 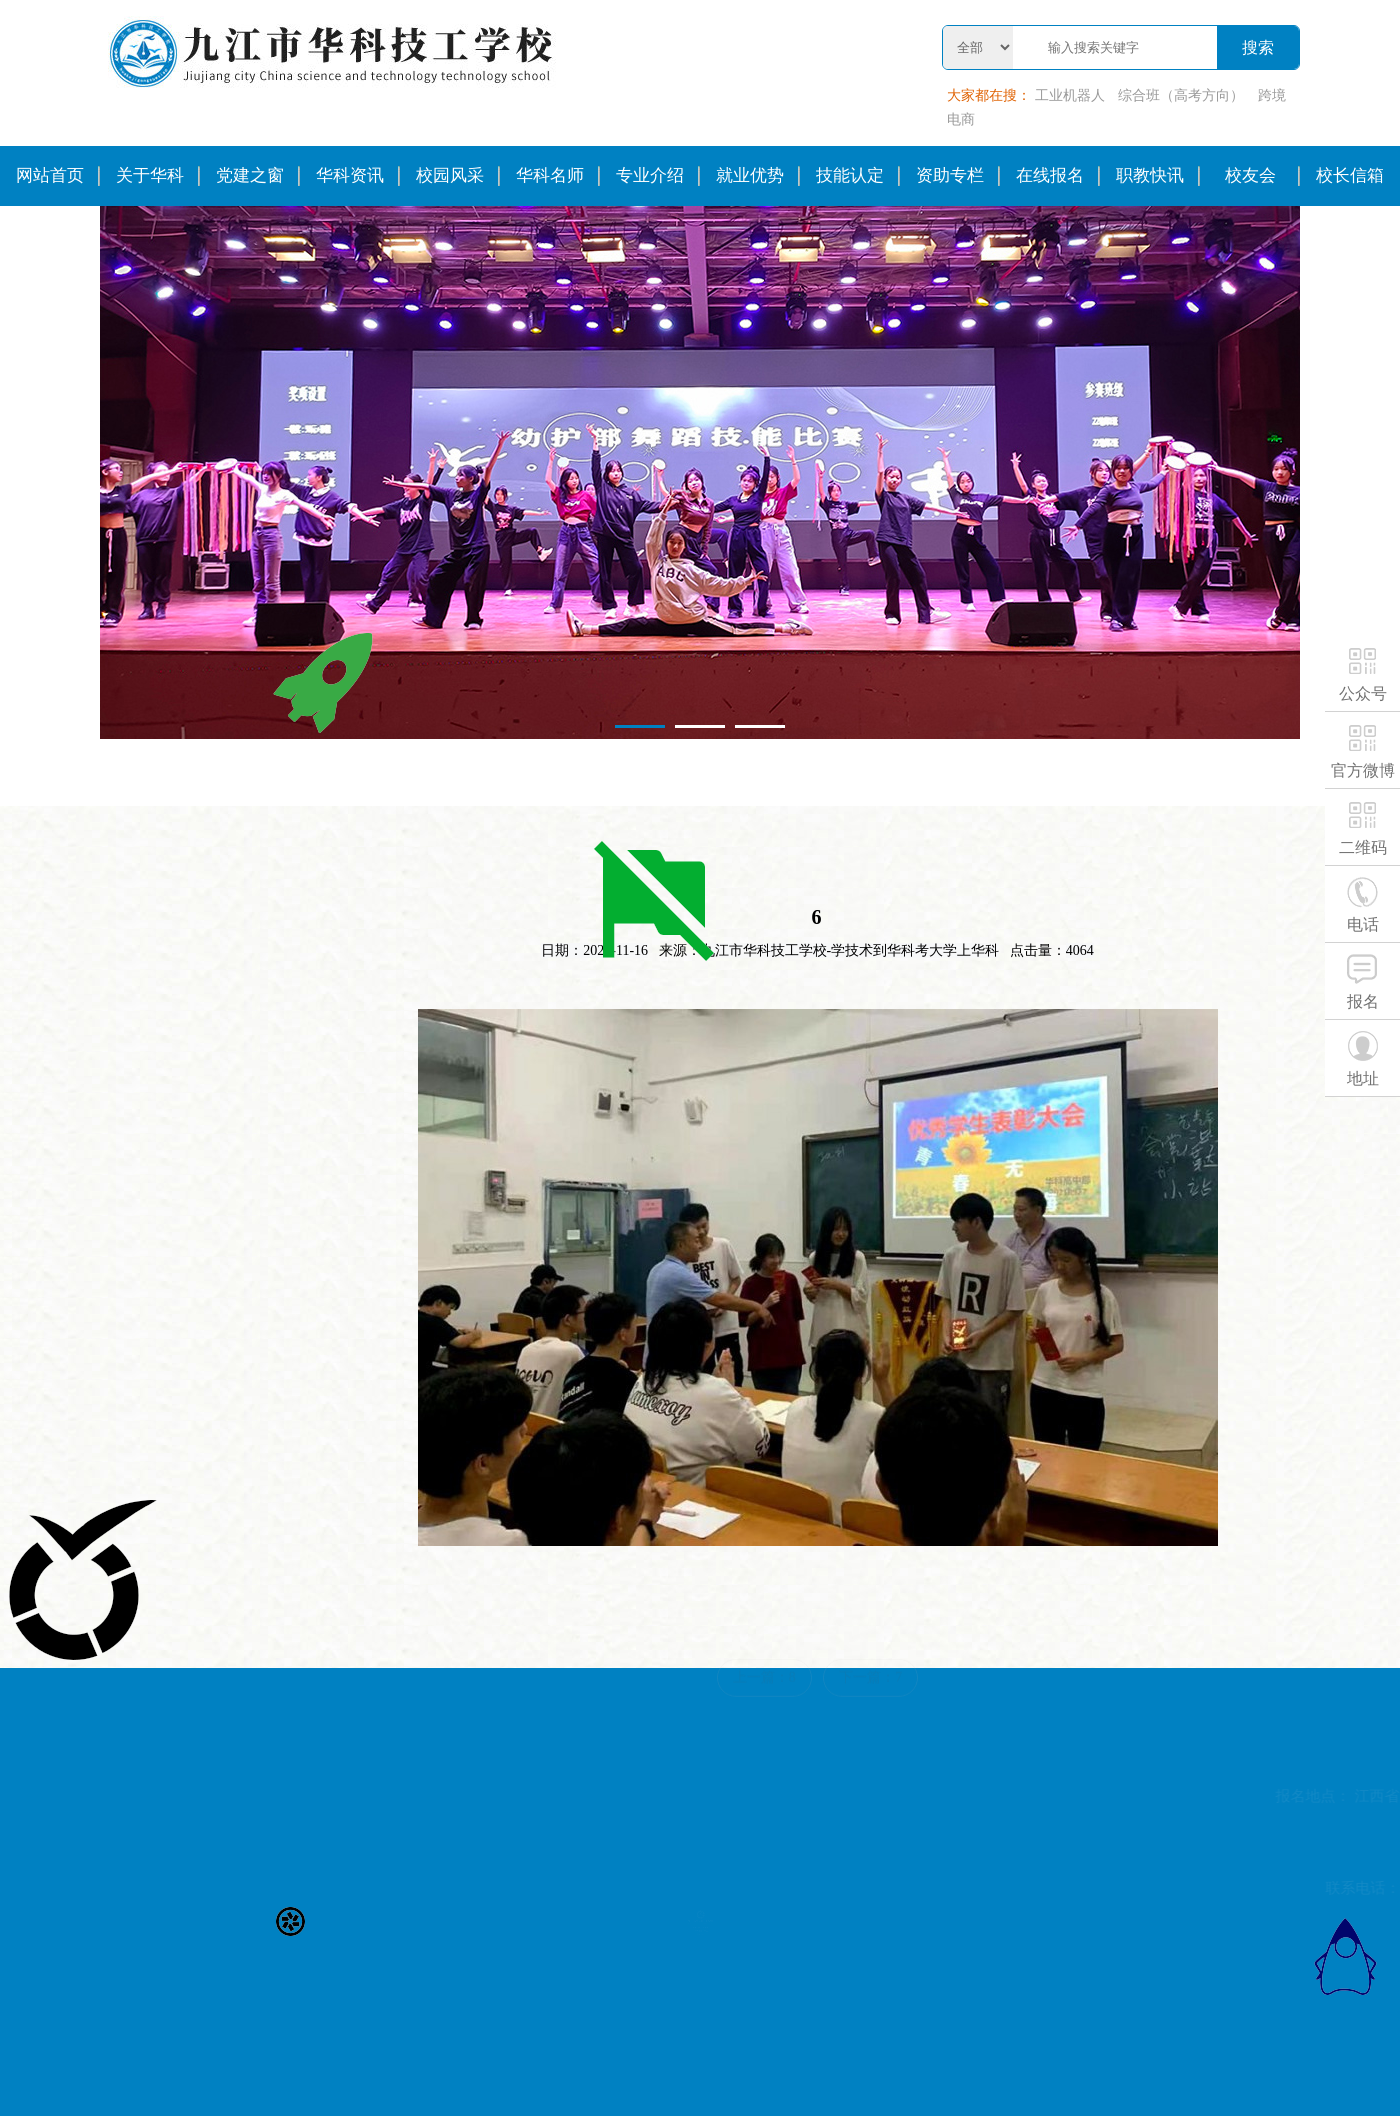 What do you see at coordinates (1345, 1956) in the screenshot?
I see `OpenJDK project logo` at bounding box center [1345, 1956].